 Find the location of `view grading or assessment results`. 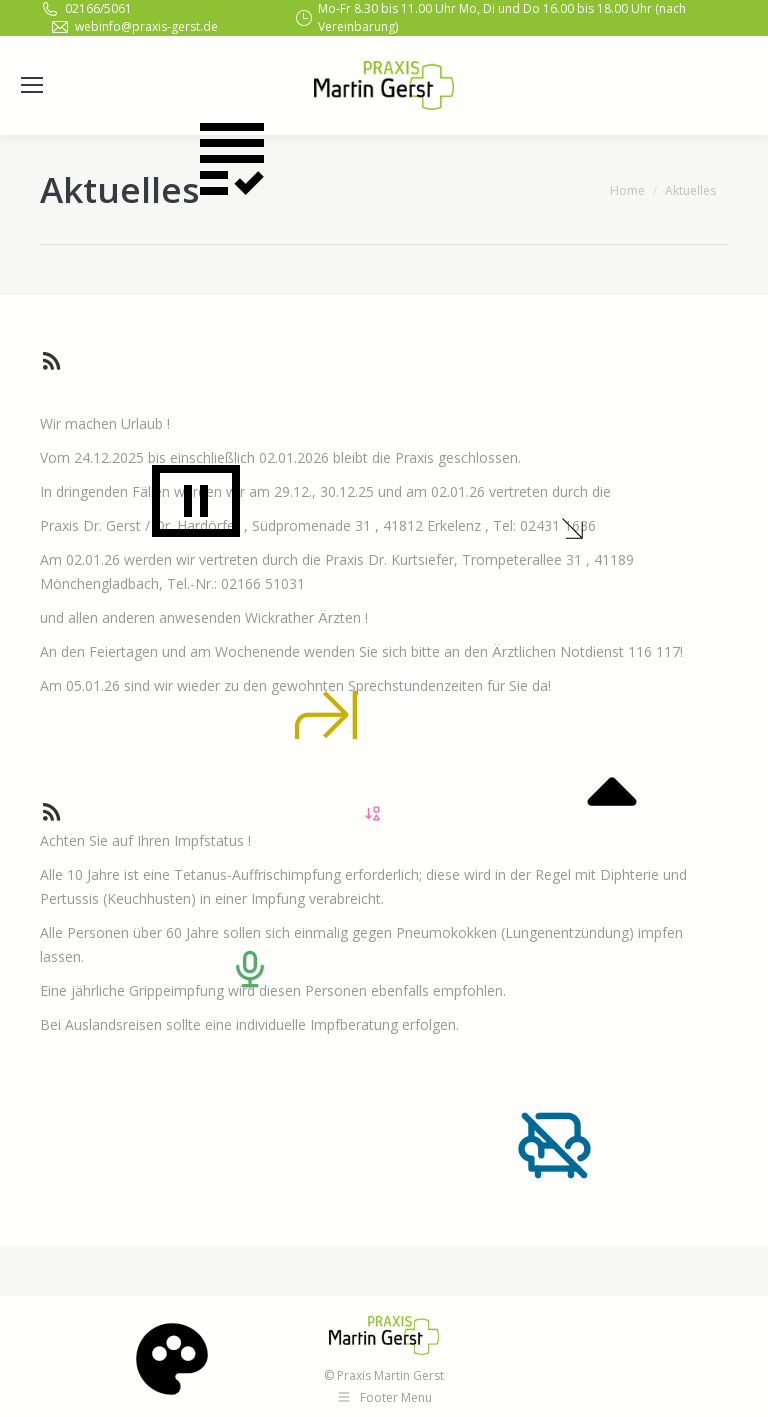

view grading or assessment results is located at coordinates (232, 159).